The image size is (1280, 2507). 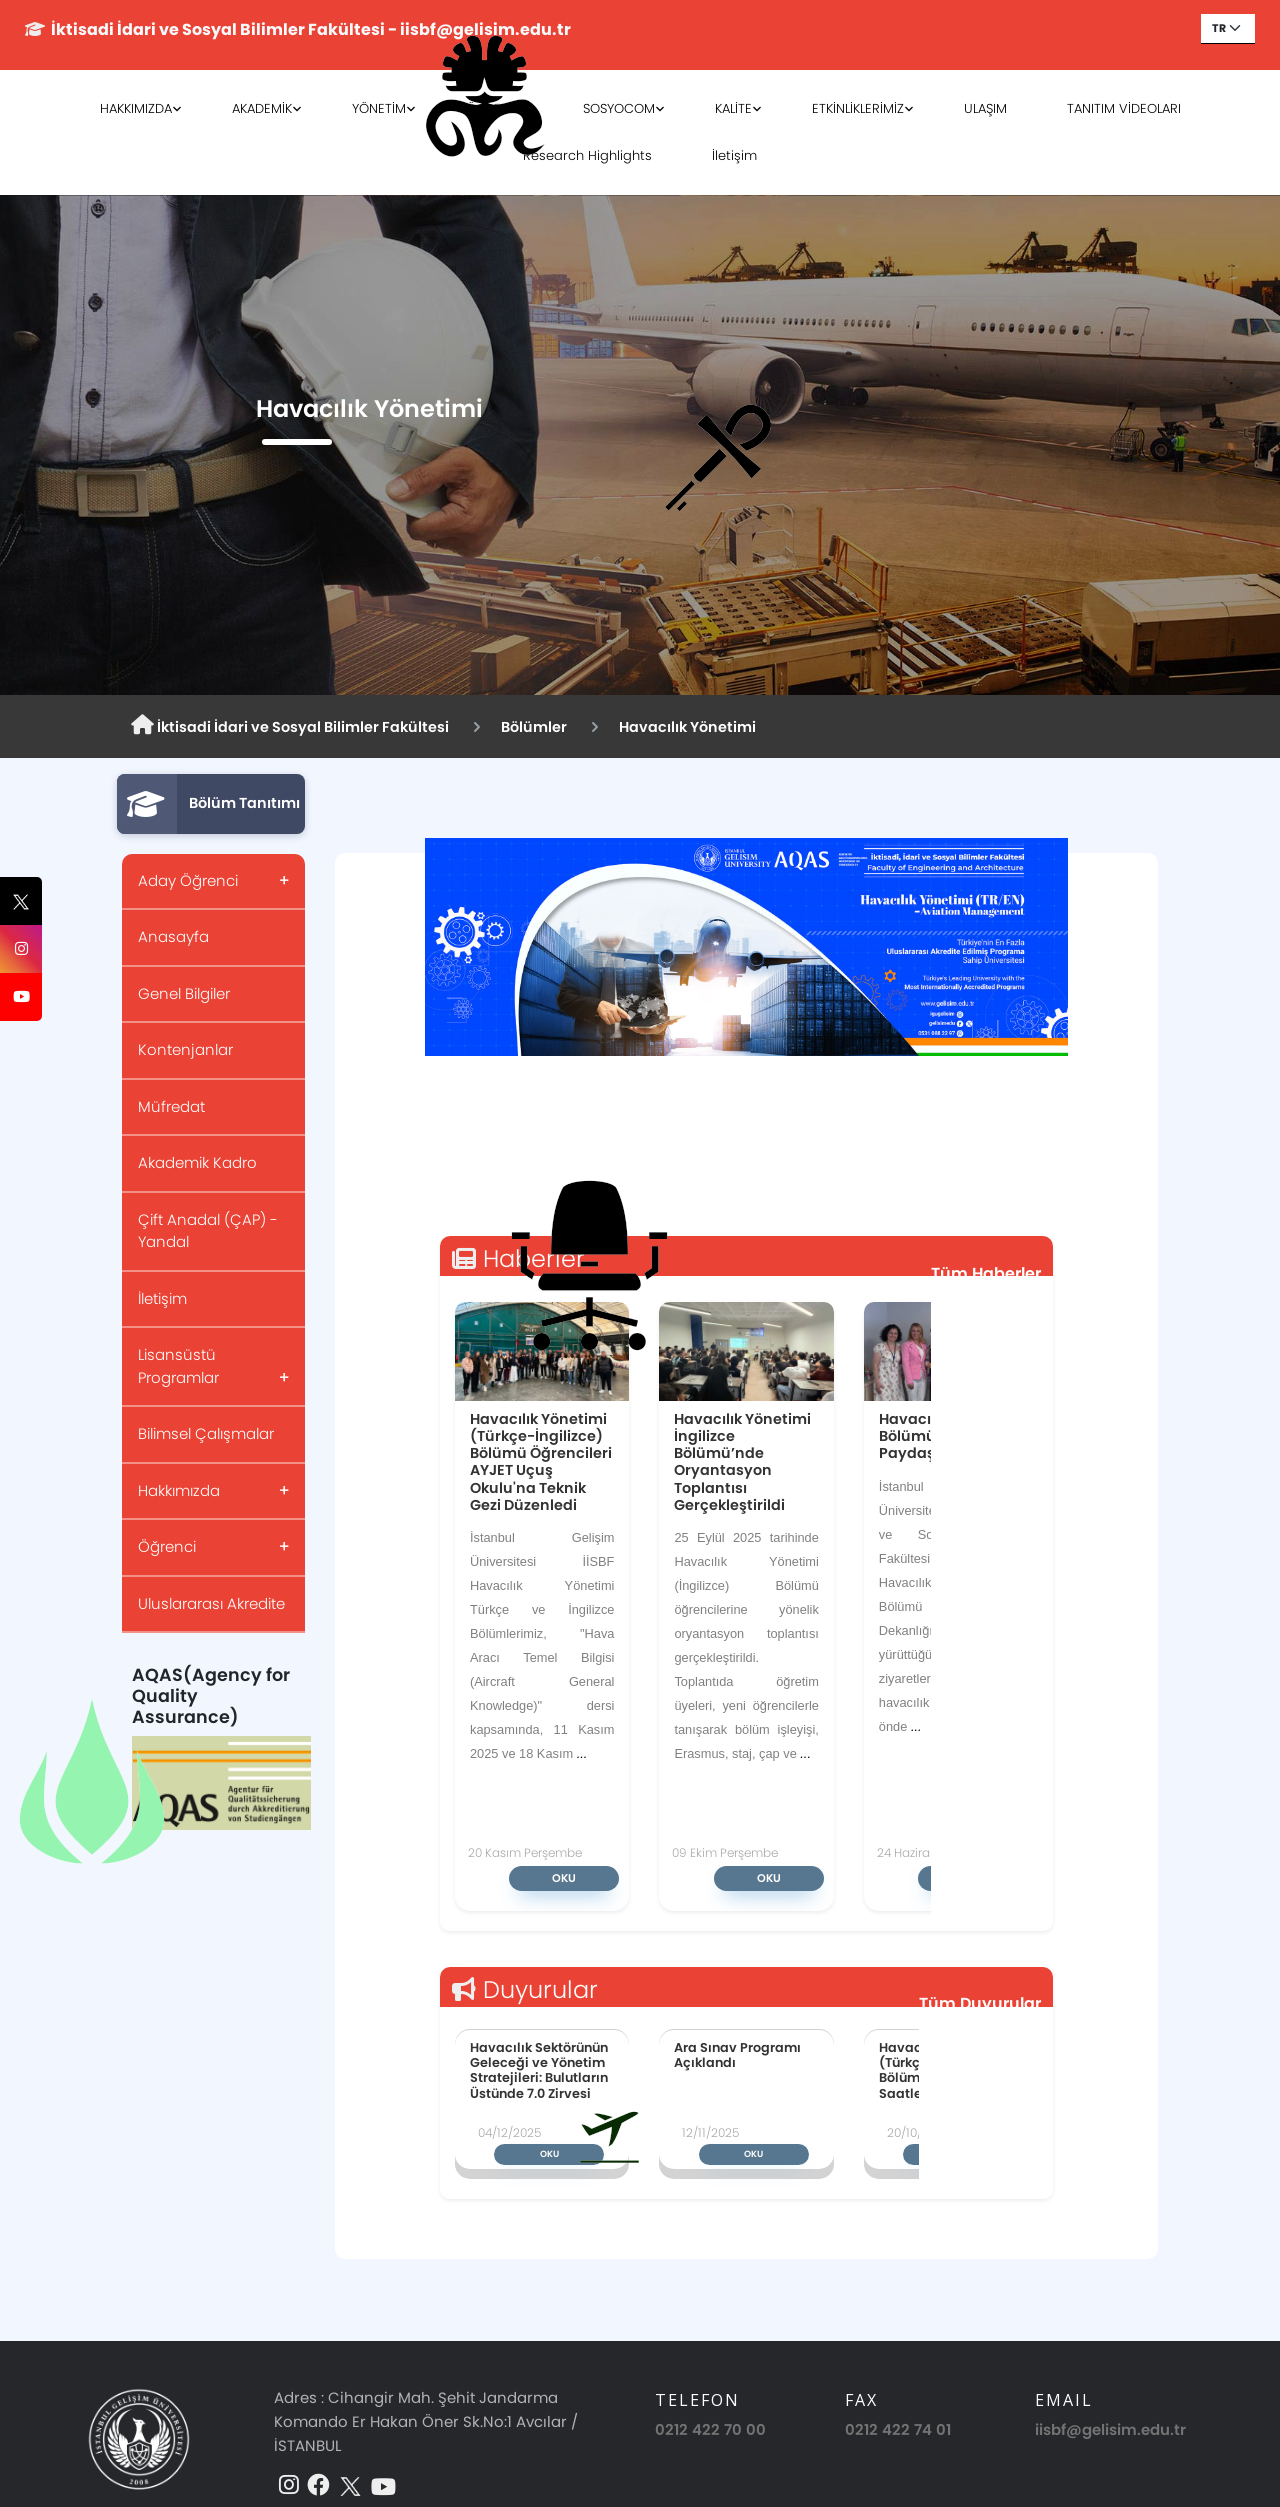 I want to click on indicates mind control or psychic abilities, so click(x=484, y=96).